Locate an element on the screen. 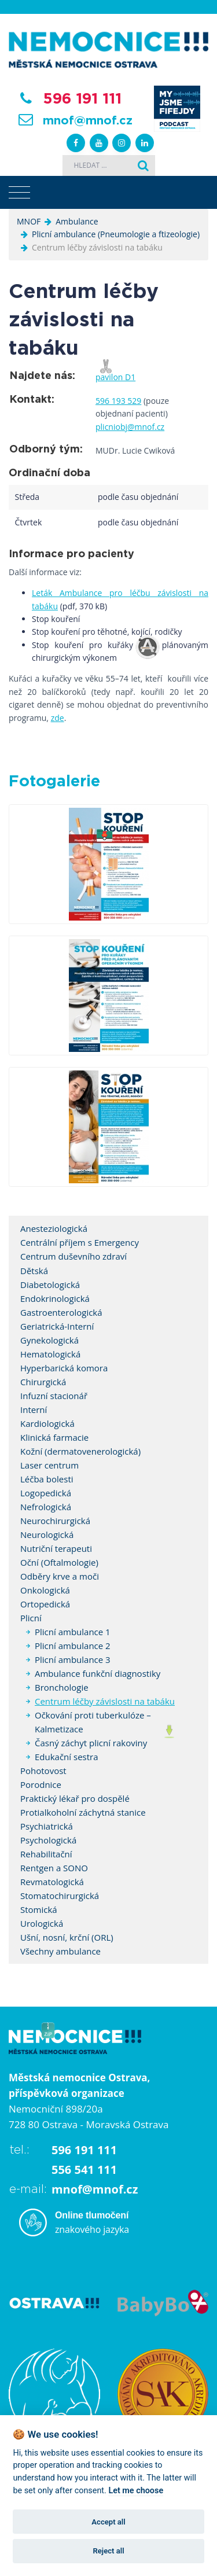 This screenshot has width=217, height=2576. save the current document is located at coordinates (169, 1730).